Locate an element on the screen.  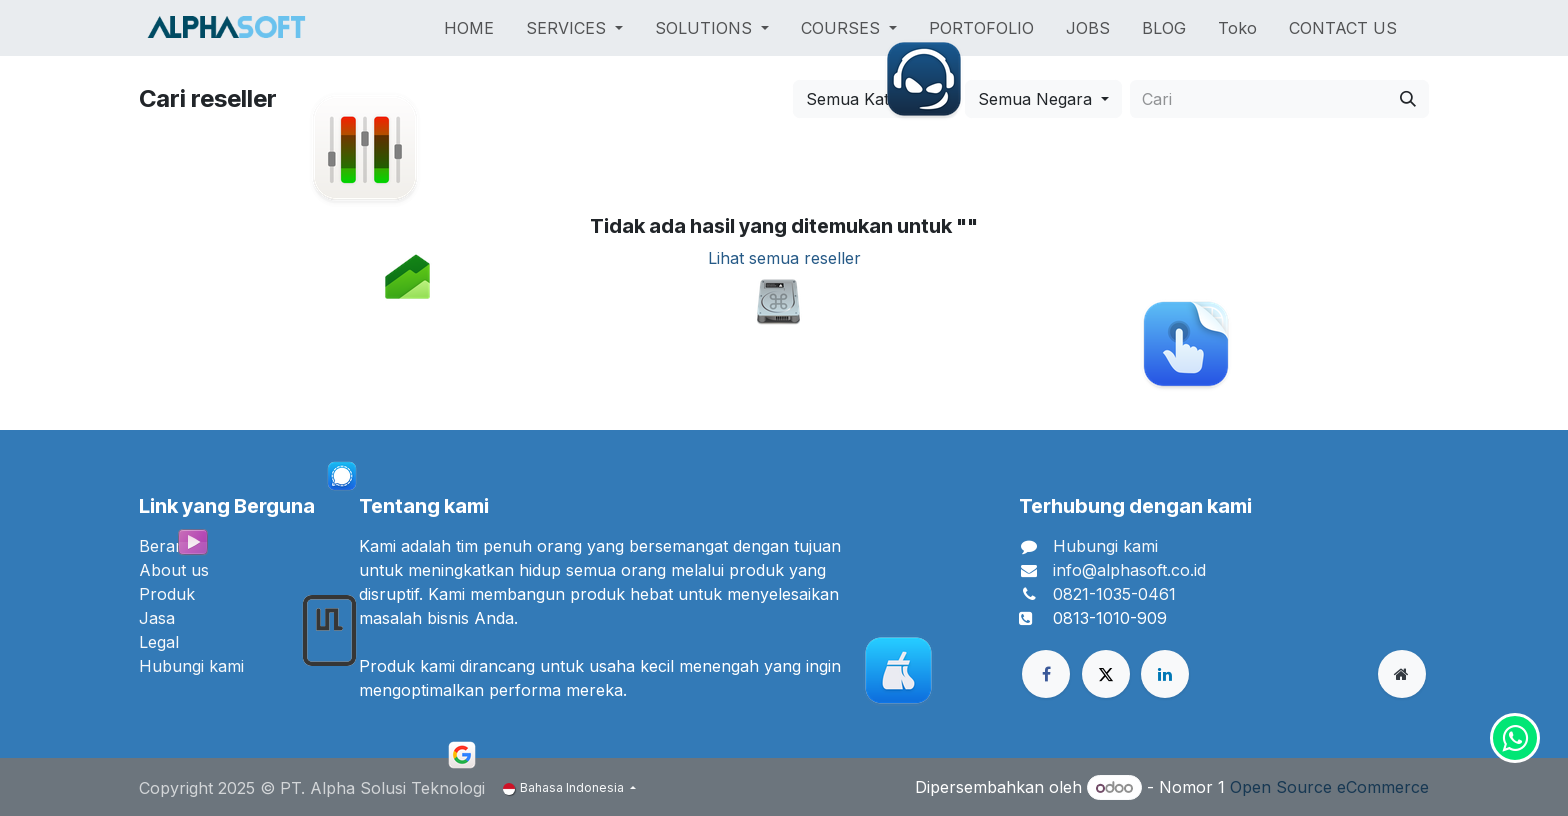
open the video player app is located at coordinates (193, 542).